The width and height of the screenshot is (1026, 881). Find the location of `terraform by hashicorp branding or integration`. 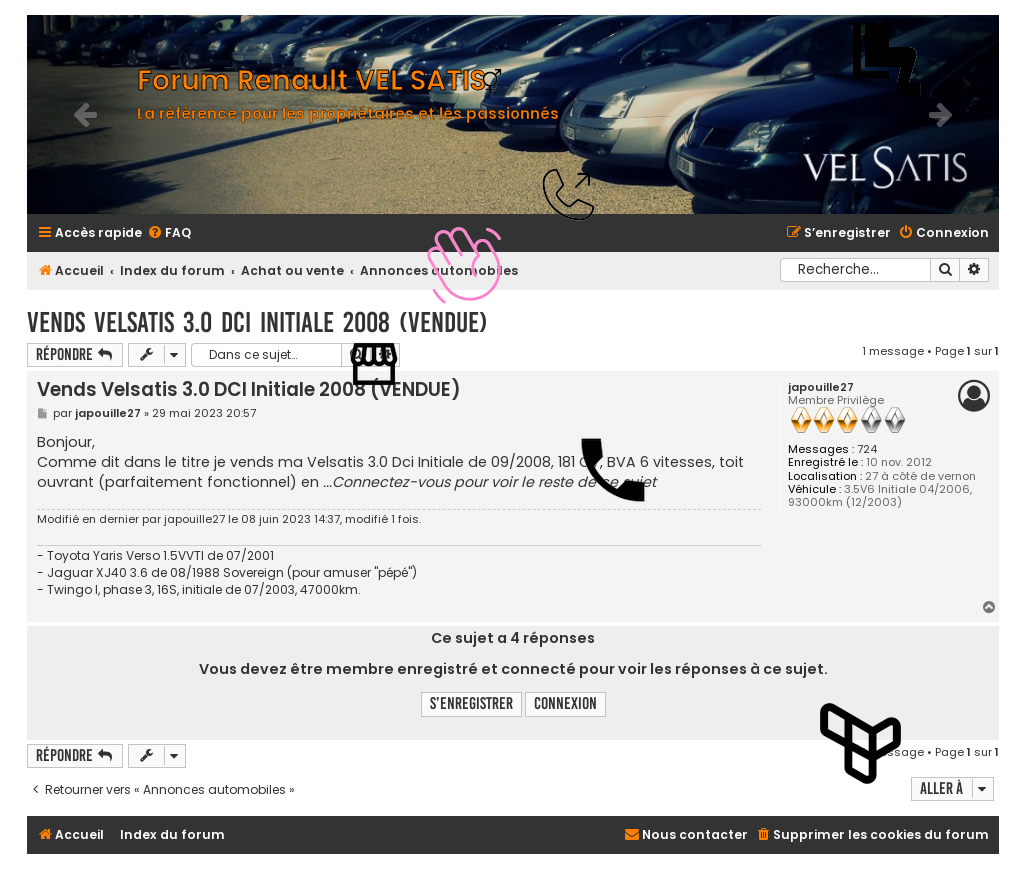

terraform by hashicorp branding or integration is located at coordinates (860, 743).